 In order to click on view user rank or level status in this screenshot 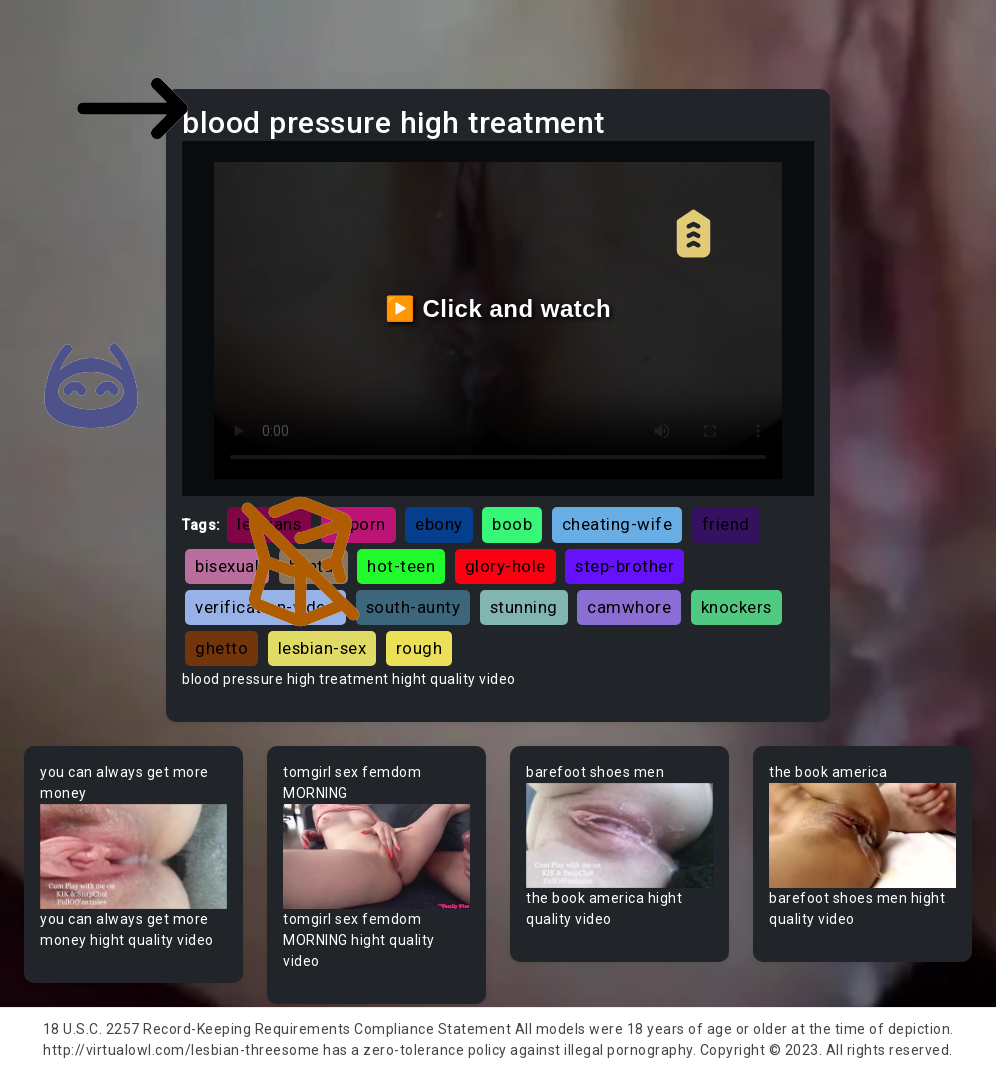, I will do `click(693, 233)`.